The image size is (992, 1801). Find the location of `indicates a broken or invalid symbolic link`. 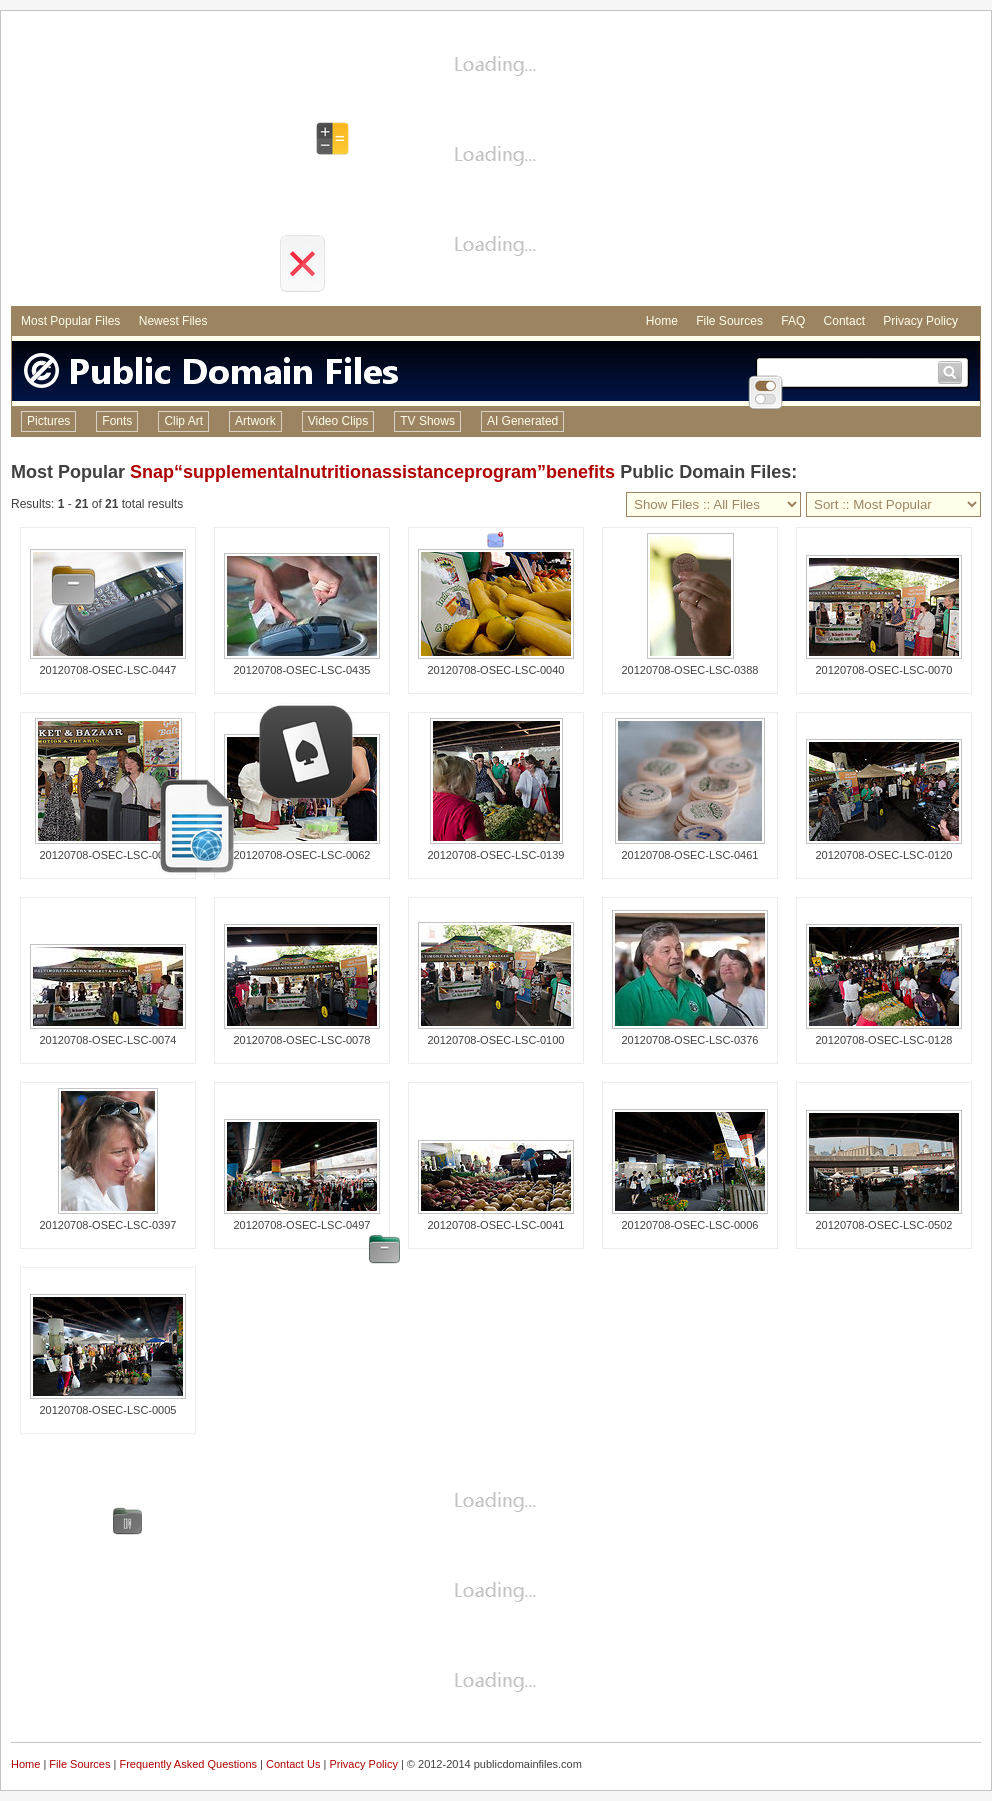

indicates a broken or invalid symbolic link is located at coordinates (302, 263).